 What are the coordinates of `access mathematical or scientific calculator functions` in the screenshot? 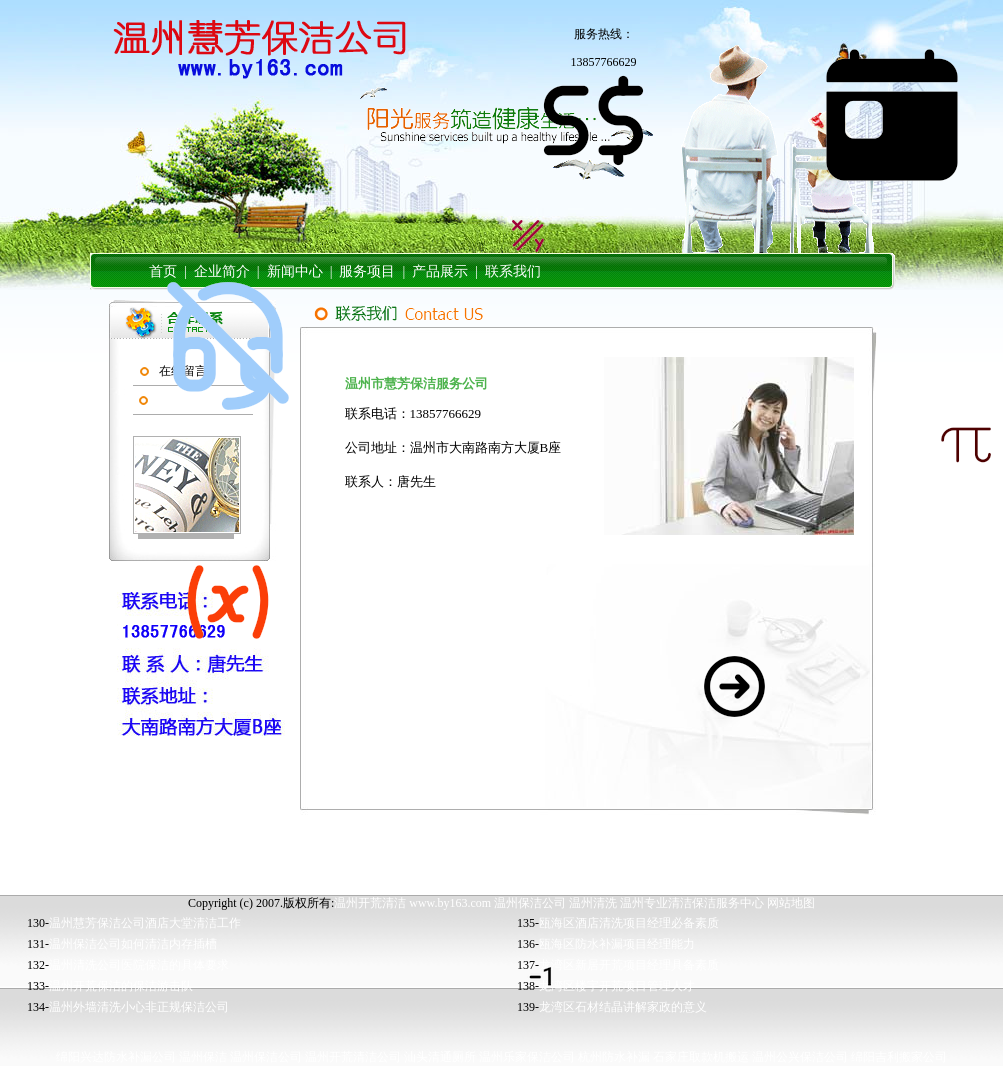 It's located at (967, 444).